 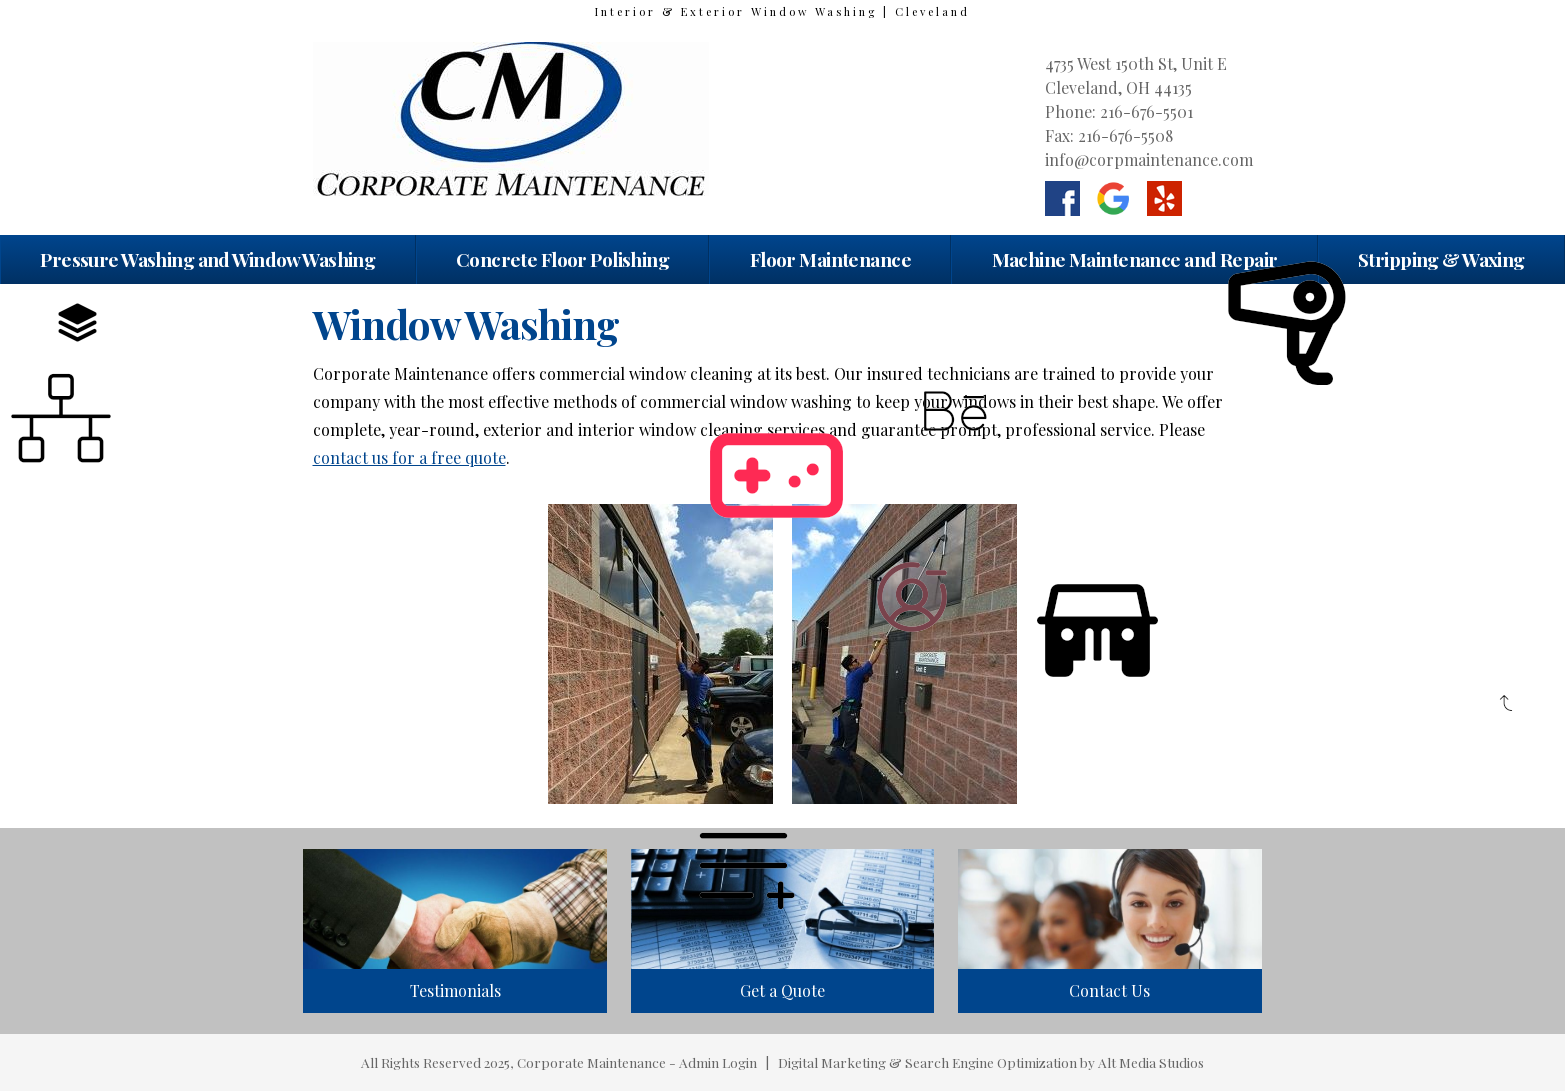 I want to click on view behance portfolio, so click(x=953, y=411).